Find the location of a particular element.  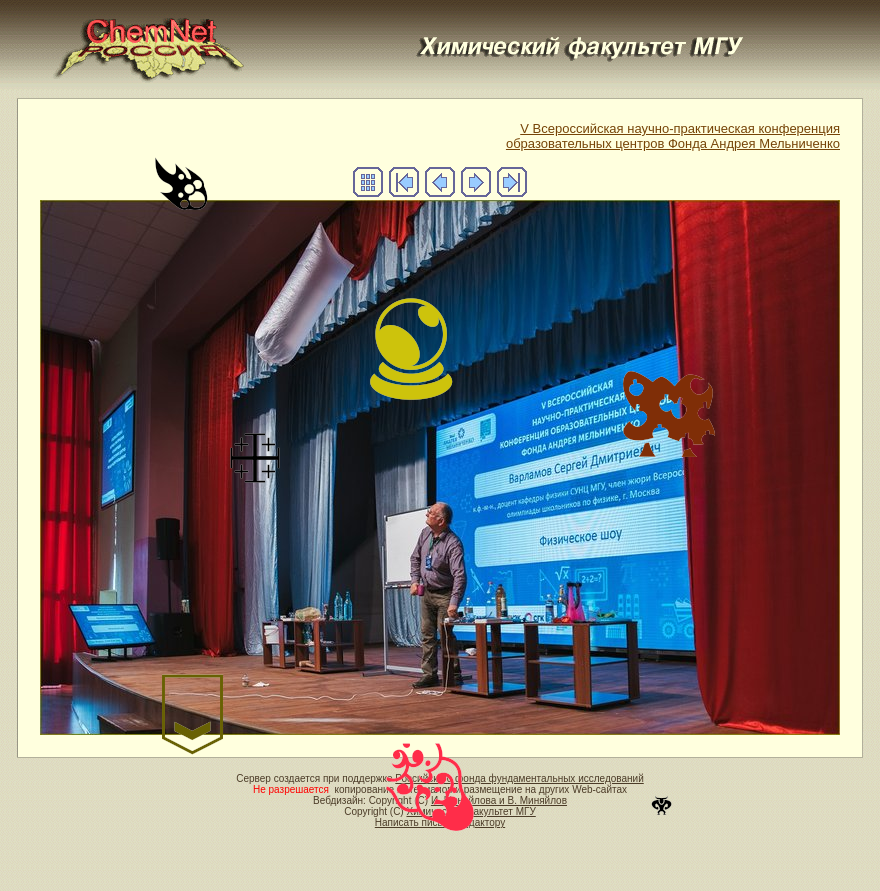

collect or harvest berries is located at coordinates (669, 411).